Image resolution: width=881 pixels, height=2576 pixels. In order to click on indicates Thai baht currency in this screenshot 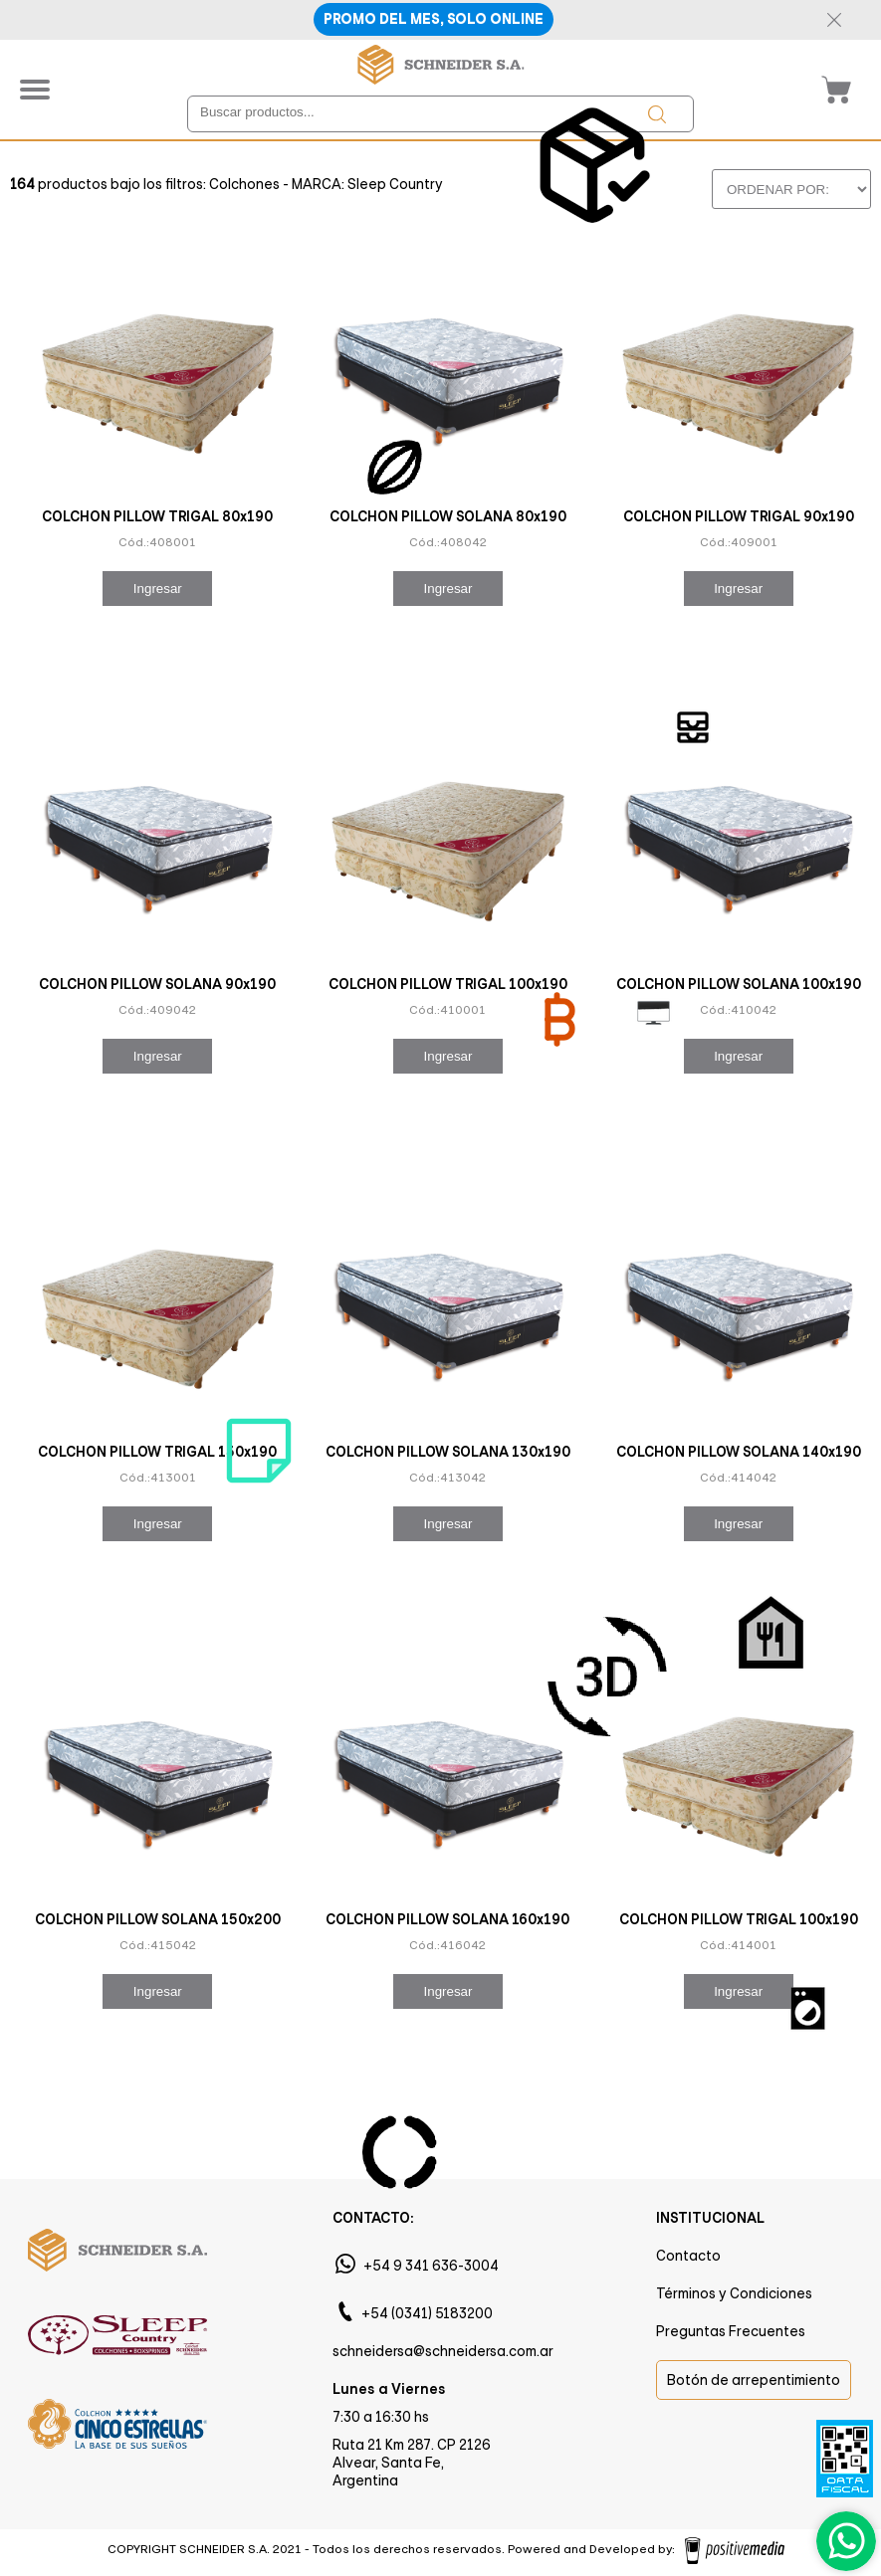, I will do `click(559, 1019)`.